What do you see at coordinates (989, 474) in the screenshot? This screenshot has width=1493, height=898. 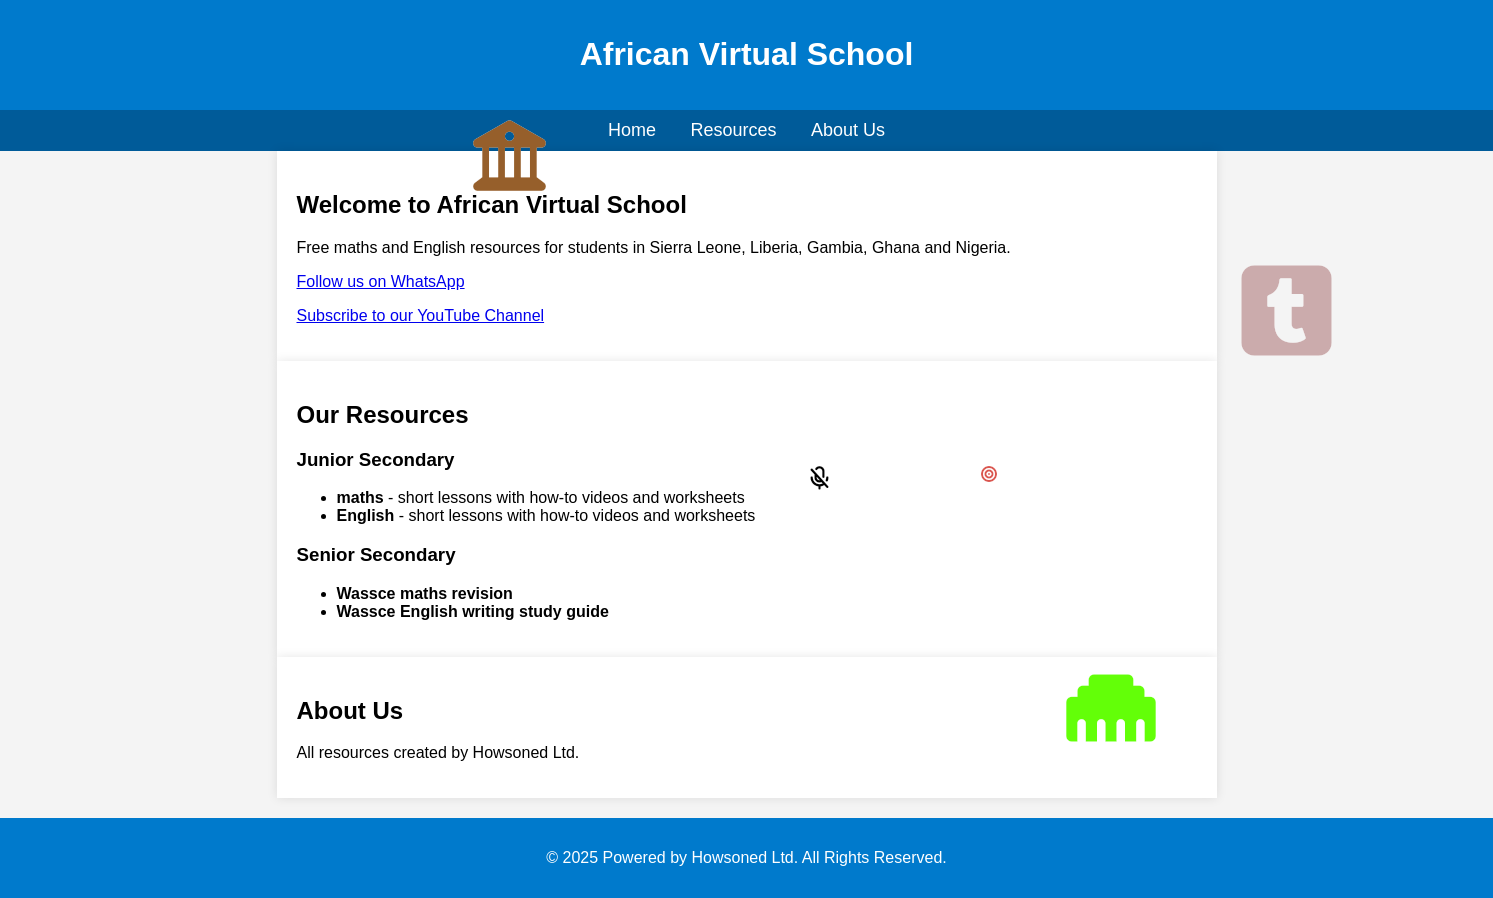 I see `set a goal or target` at bounding box center [989, 474].